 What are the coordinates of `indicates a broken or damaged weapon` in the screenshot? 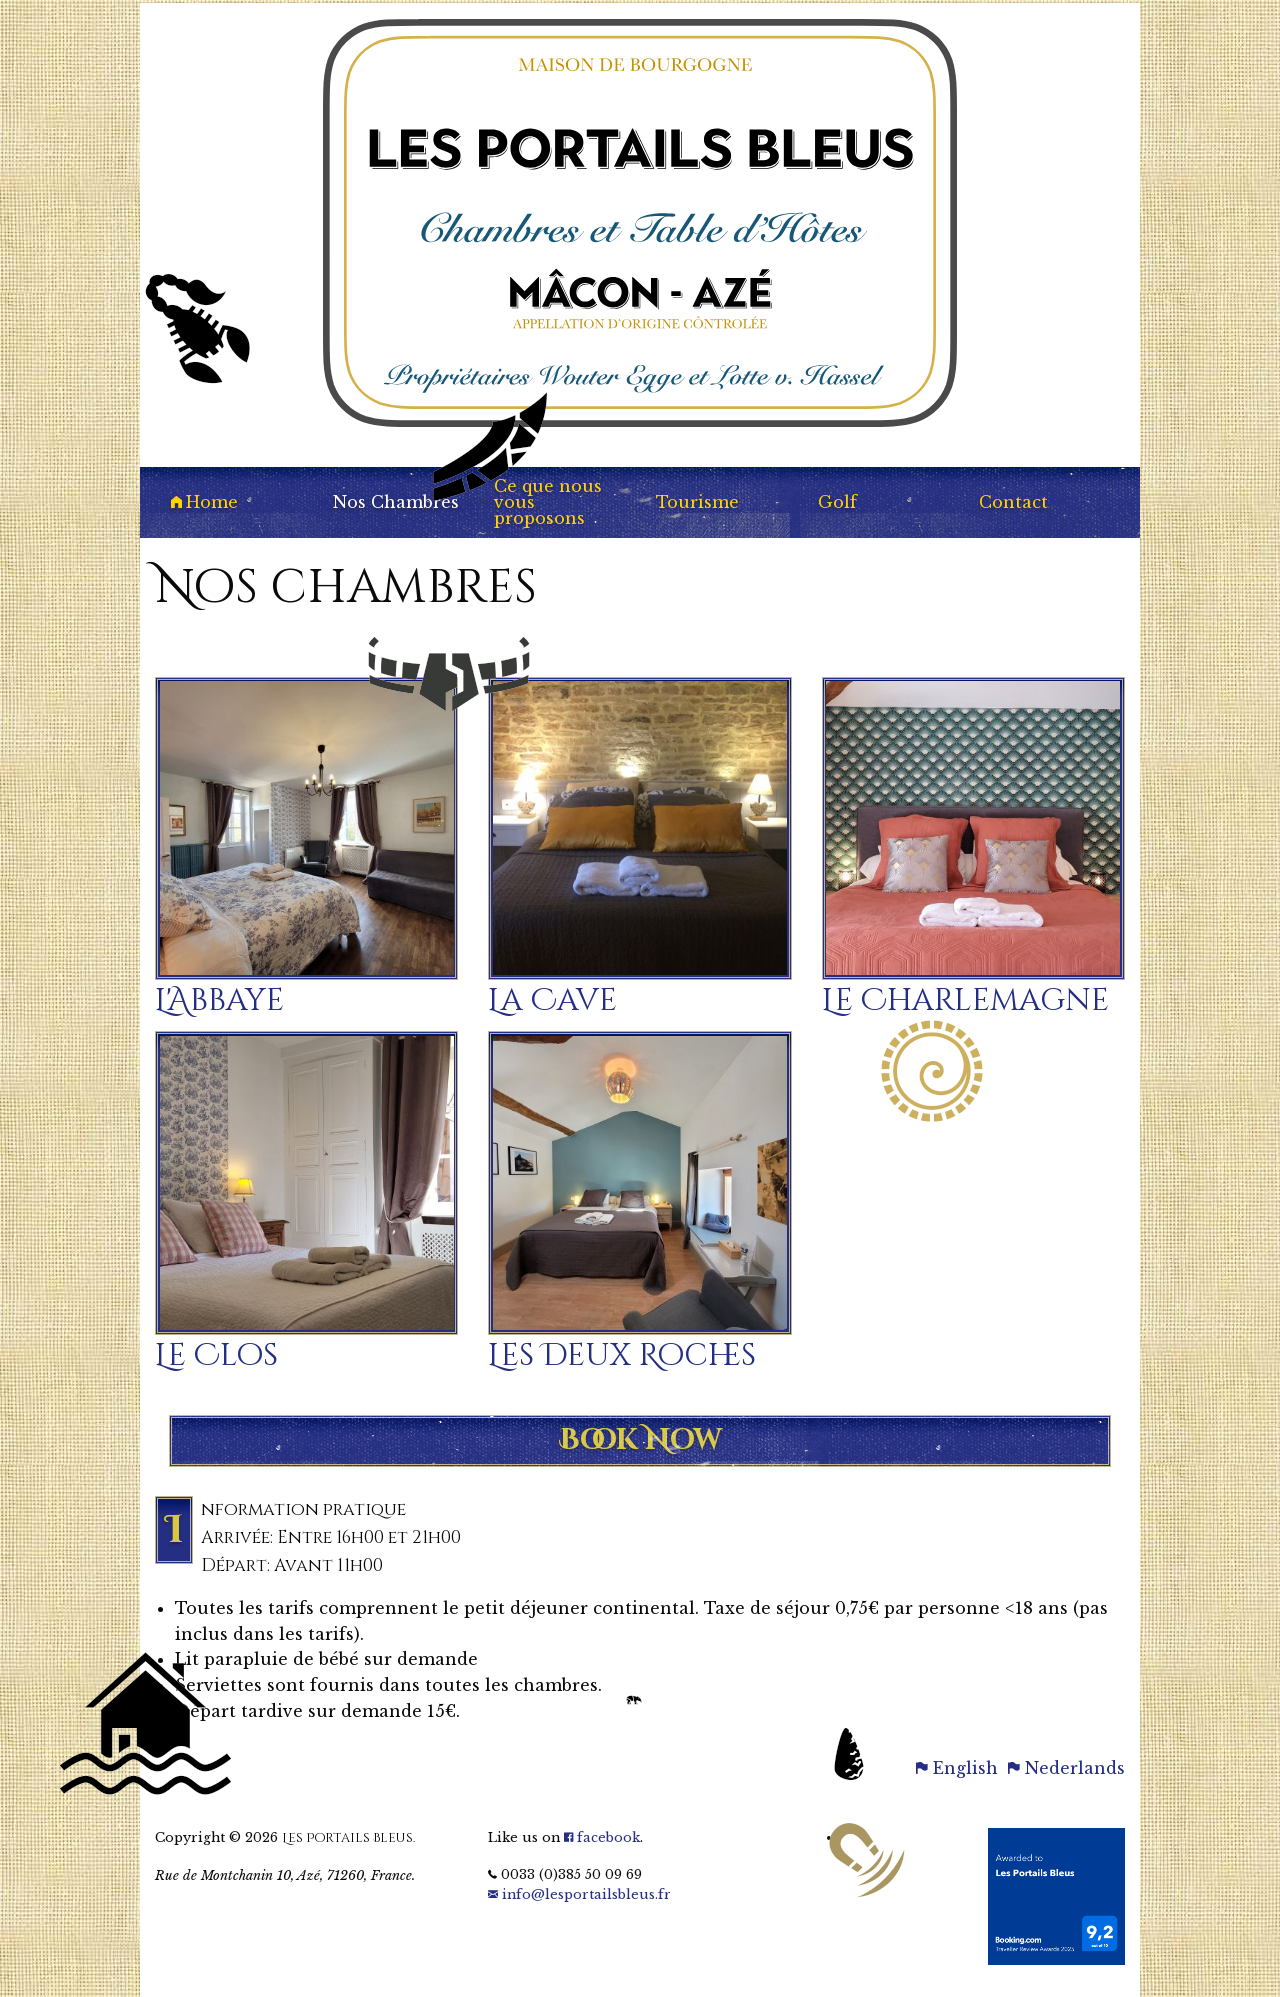 It's located at (490, 449).